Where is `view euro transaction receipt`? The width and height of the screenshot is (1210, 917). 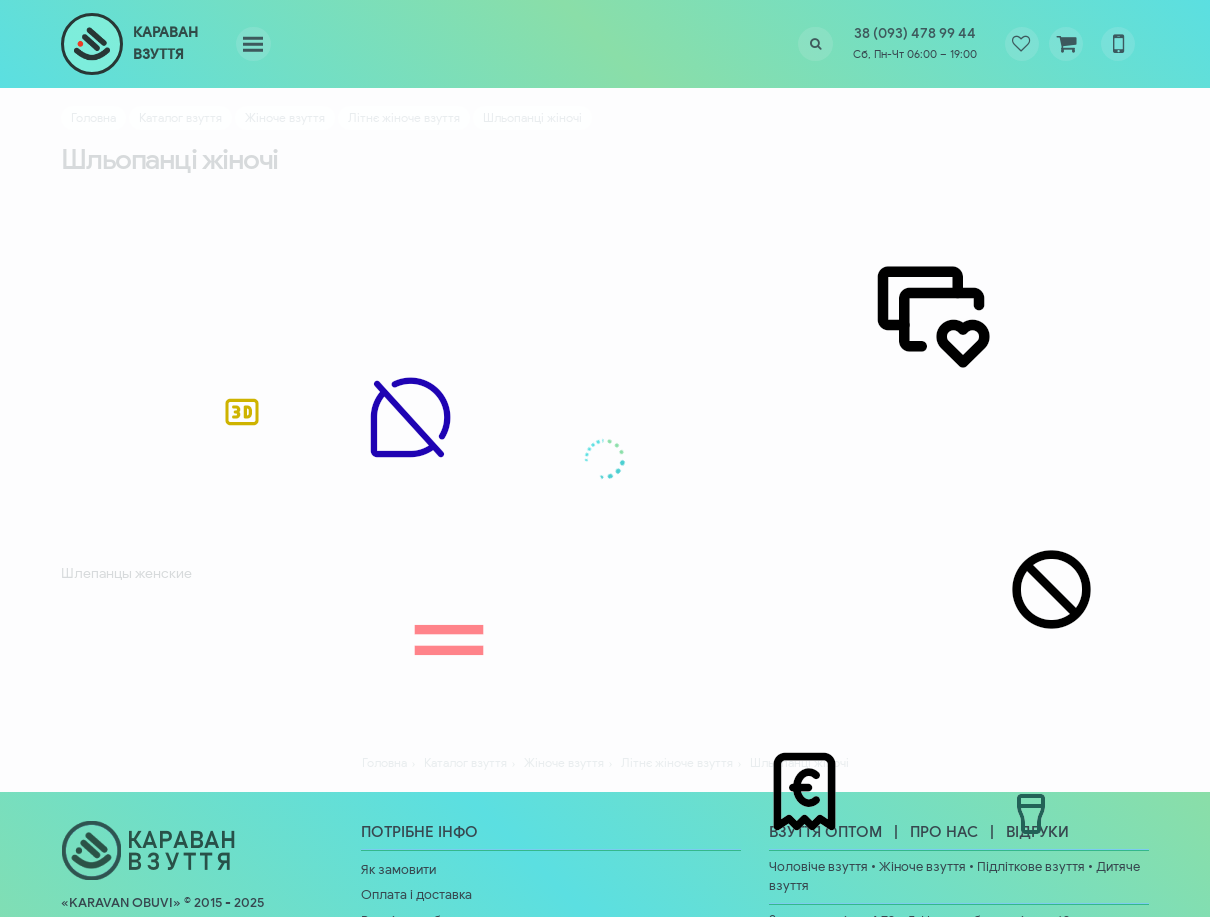 view euro transaction receipt is located at coordinates (804, 791).